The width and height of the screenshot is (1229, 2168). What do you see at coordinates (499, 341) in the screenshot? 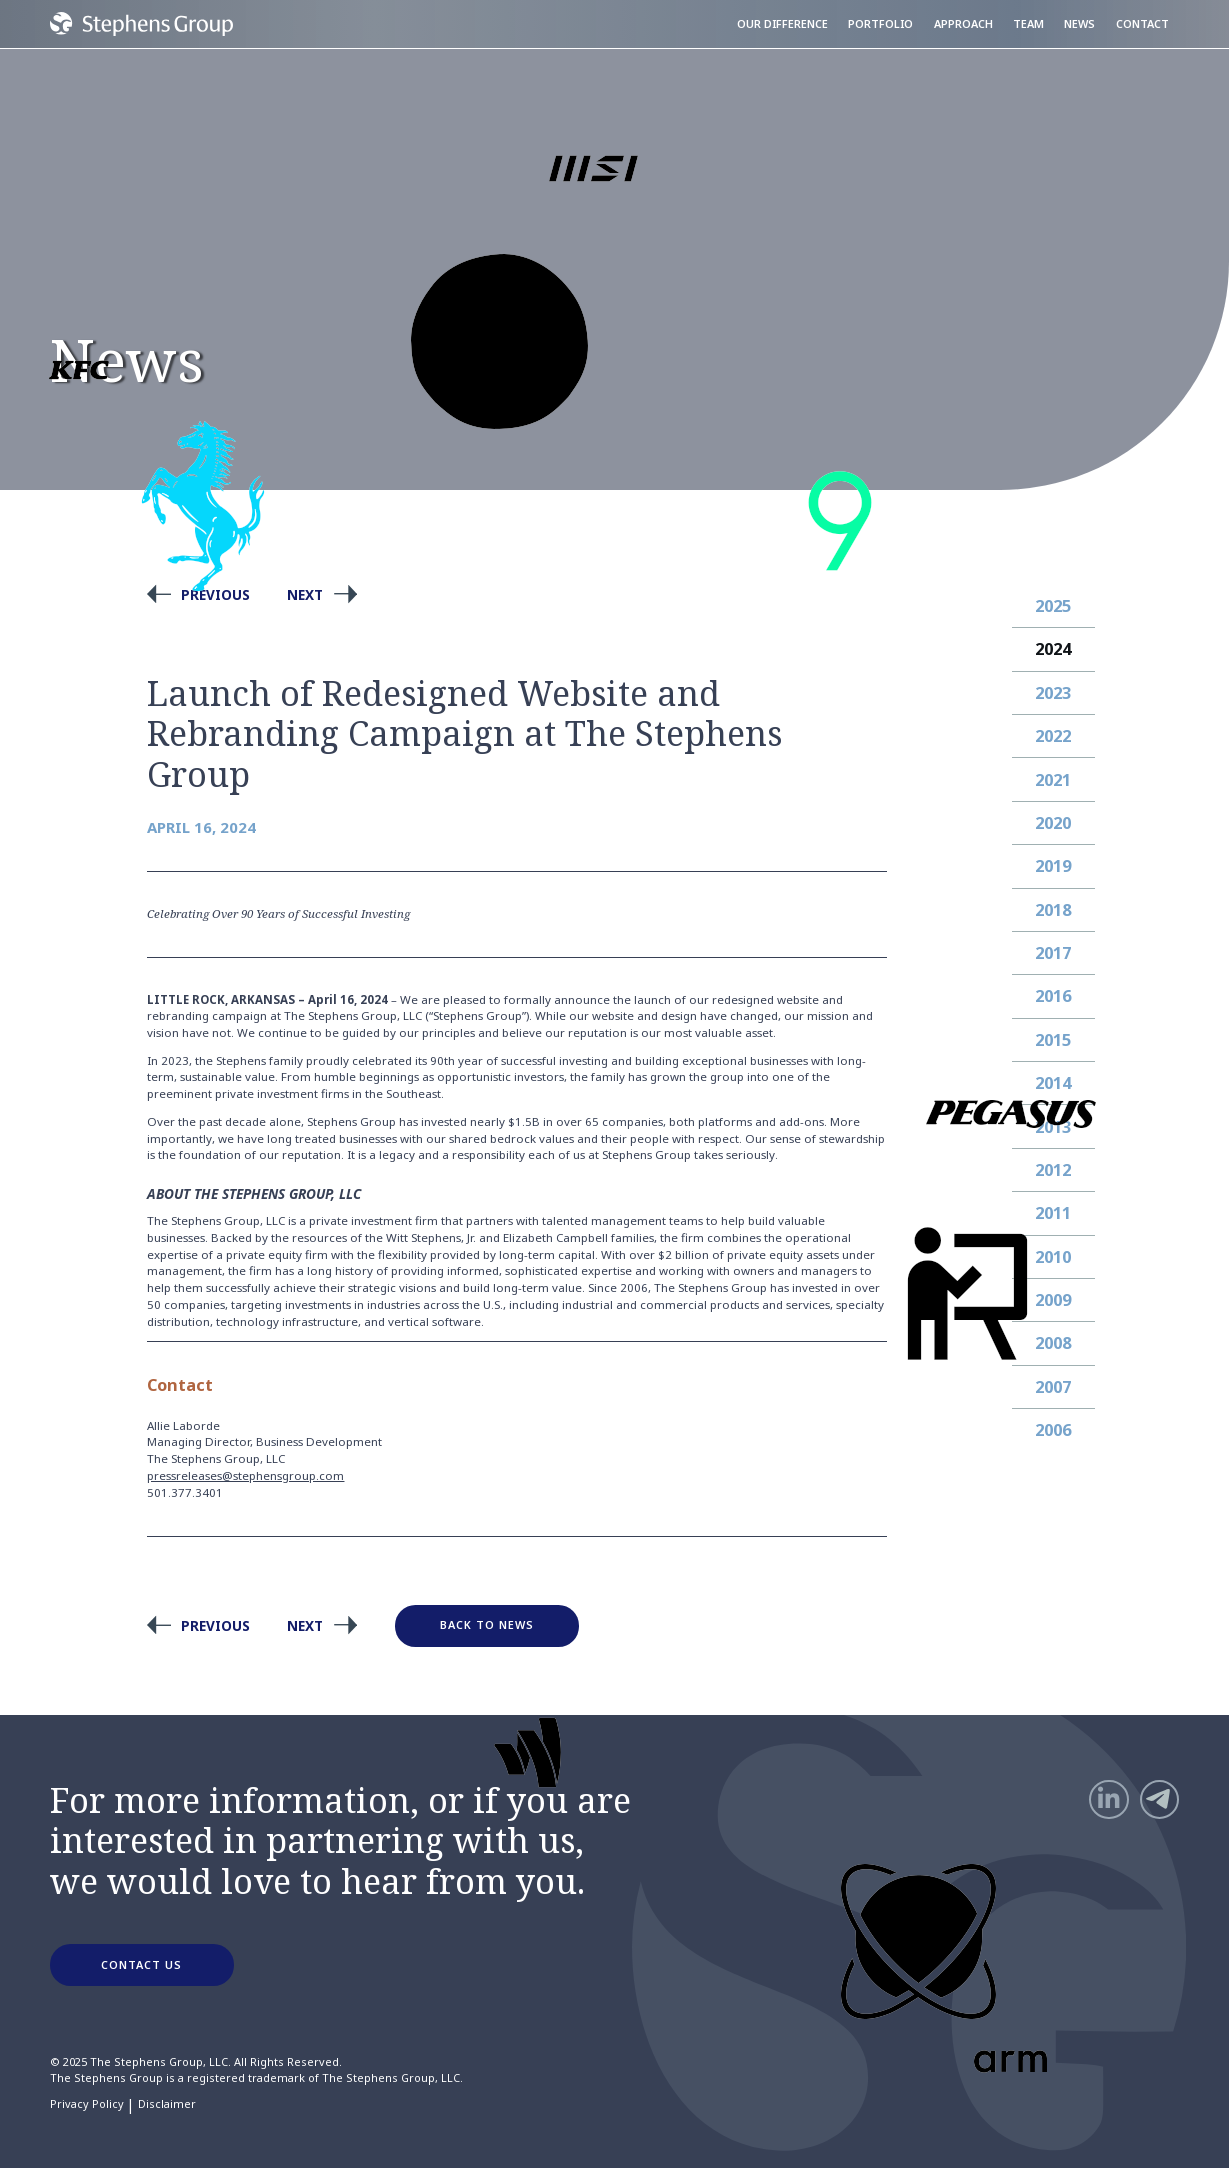
I see `open the Headspace meditation app` at bounding box center [499, 341].